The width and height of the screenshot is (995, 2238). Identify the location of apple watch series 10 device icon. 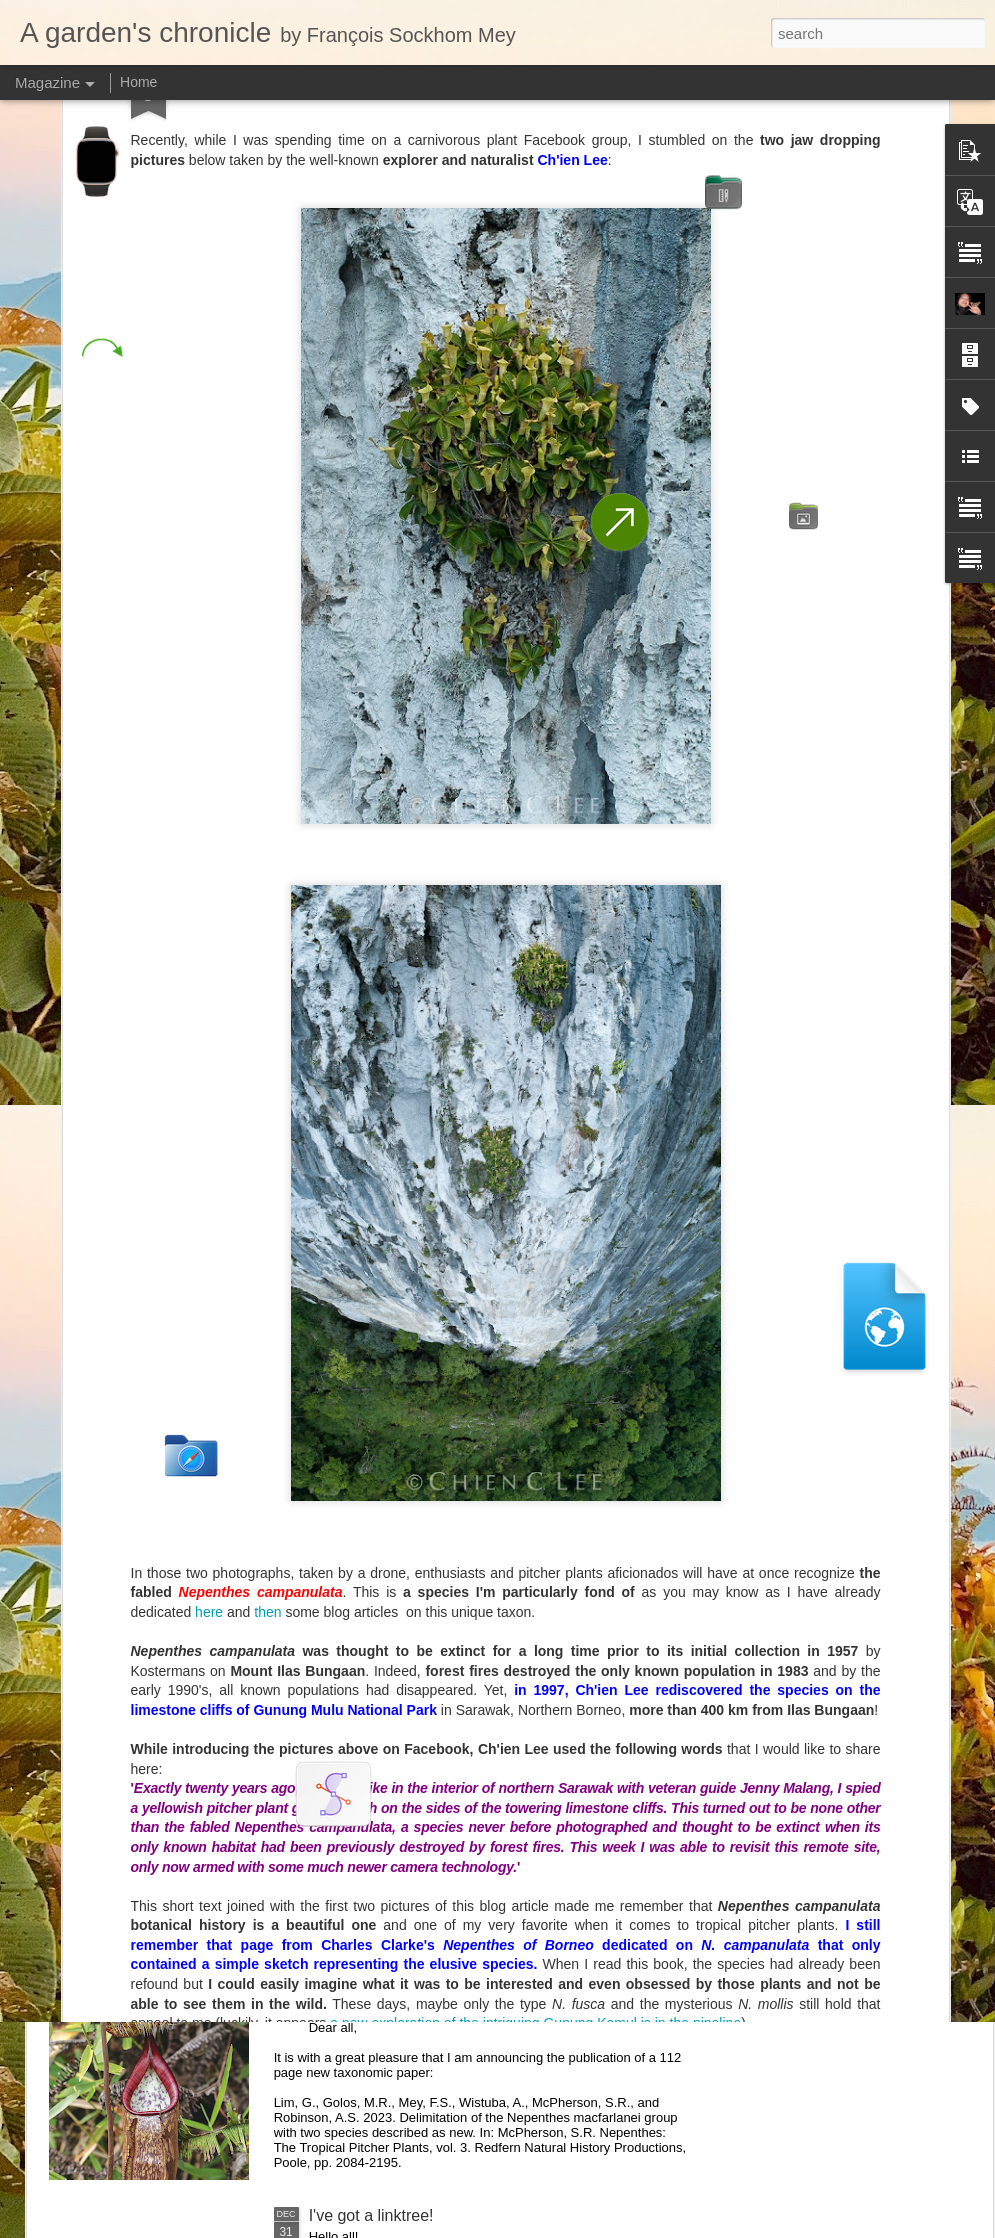
(96, 161).